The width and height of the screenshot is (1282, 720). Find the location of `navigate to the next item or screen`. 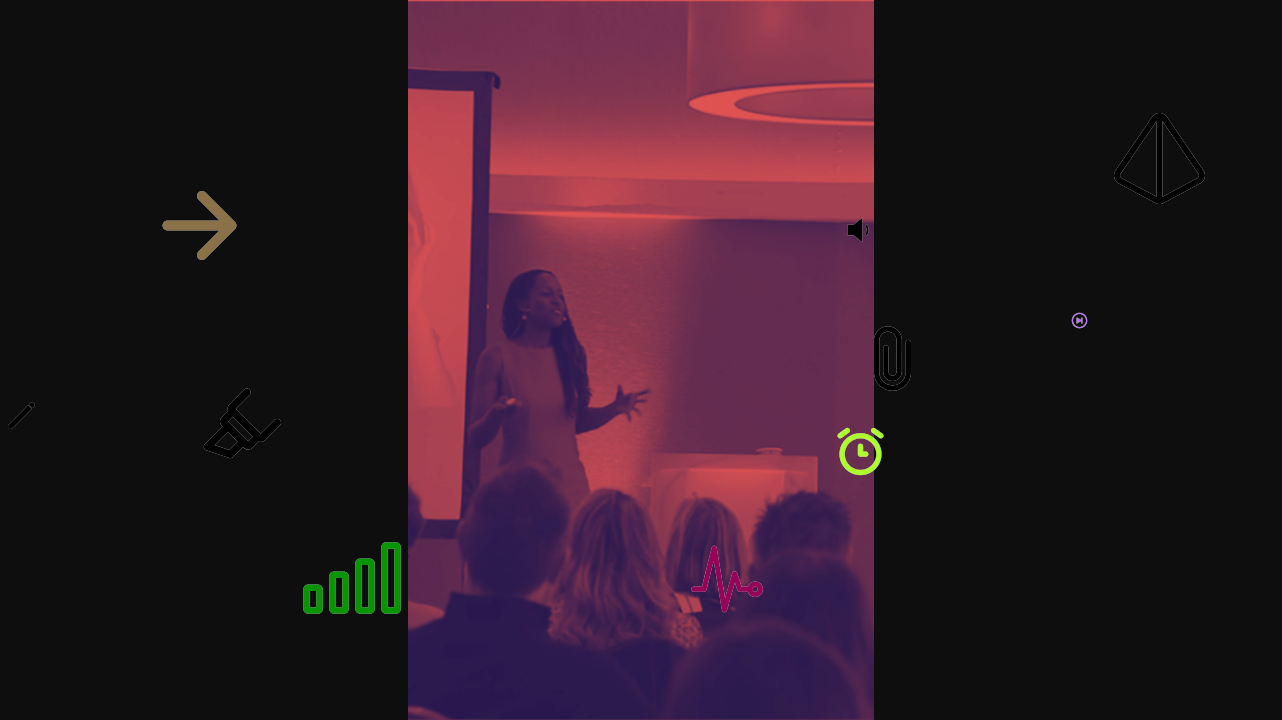

navigate to the next item or screen is located at coordinates (199, 225).